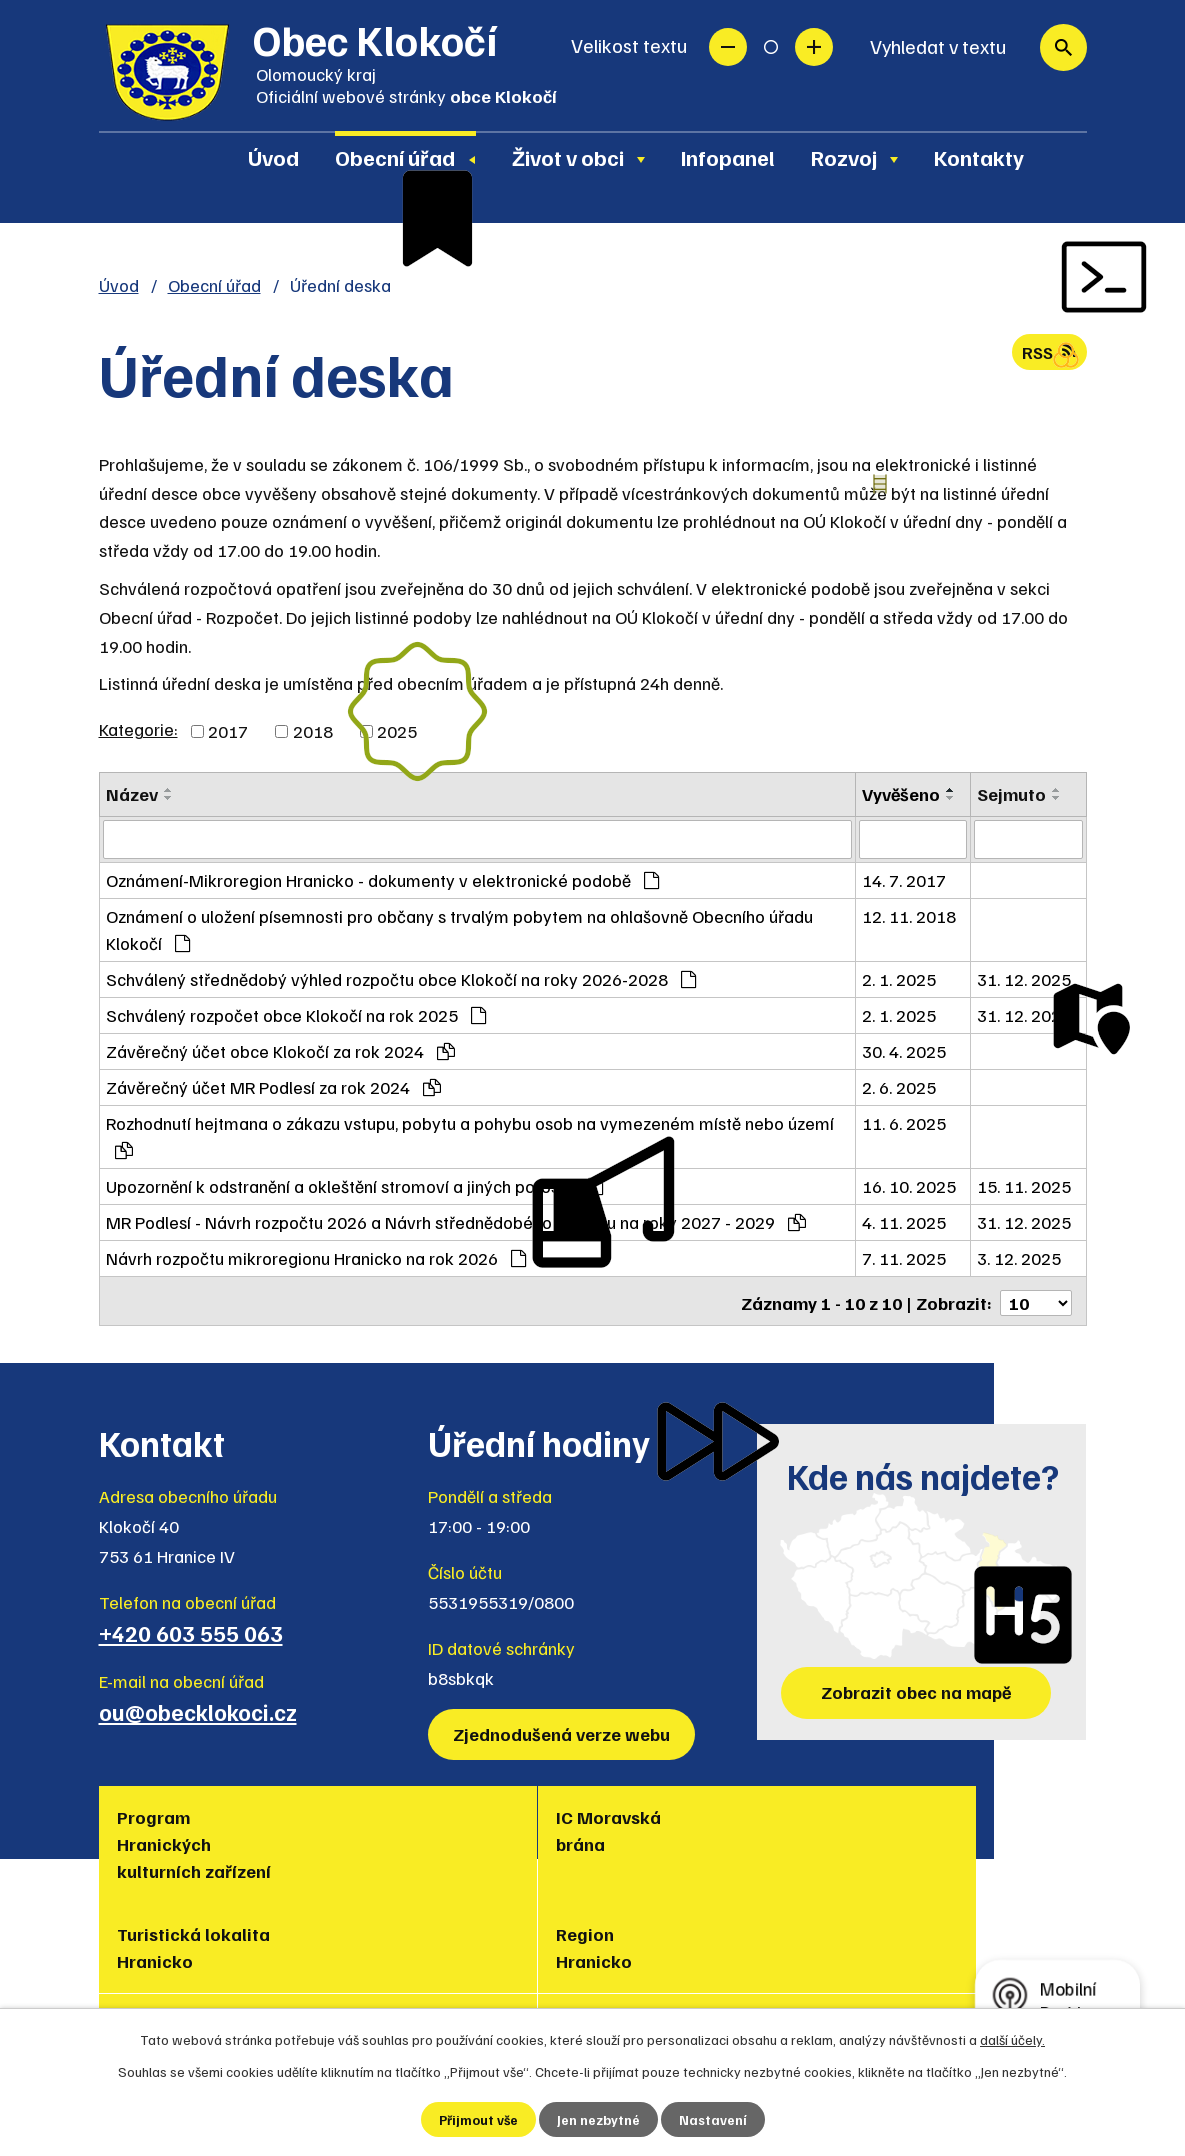 Image resolution: width=1185 pixels, height=2156 pixels. I want to click on view location on map, so click(1088, 1016).